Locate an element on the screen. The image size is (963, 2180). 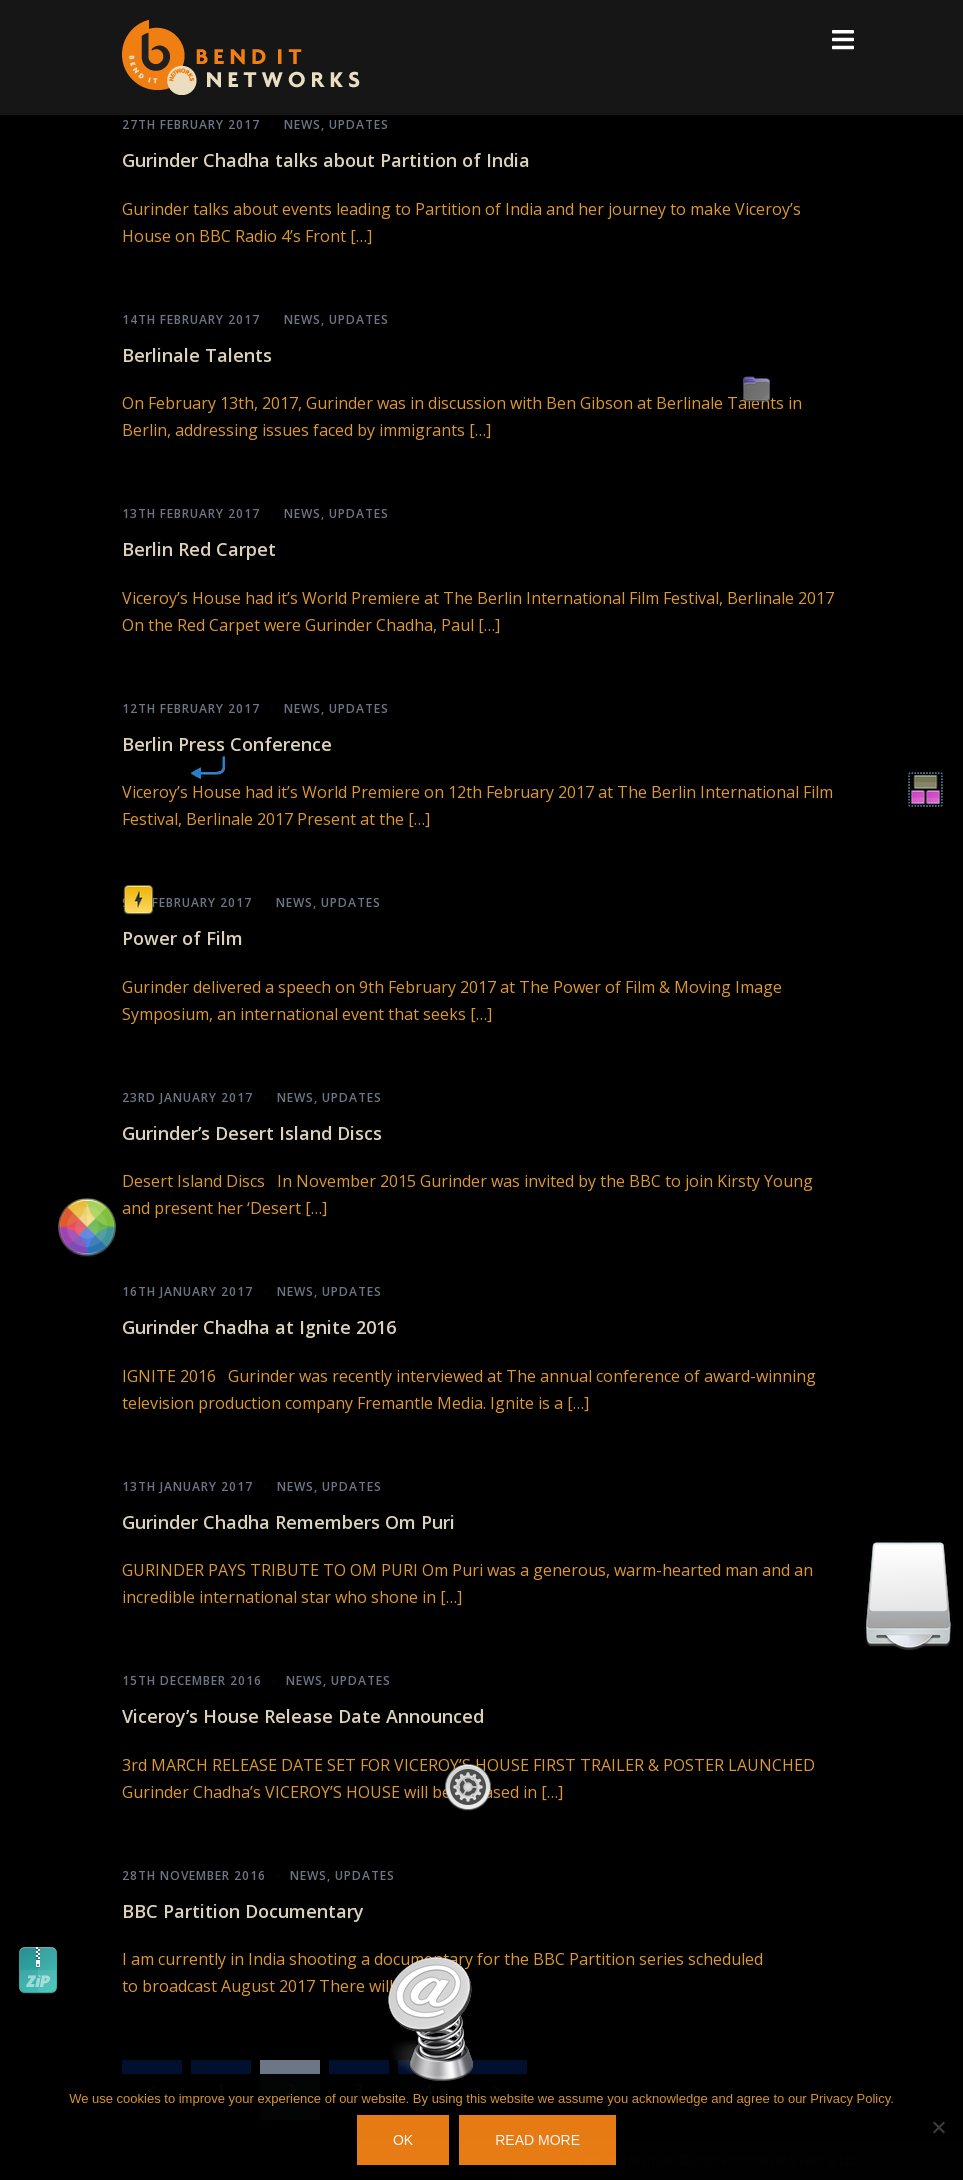
access optical disc drive is located at coordinates (905, 1596).